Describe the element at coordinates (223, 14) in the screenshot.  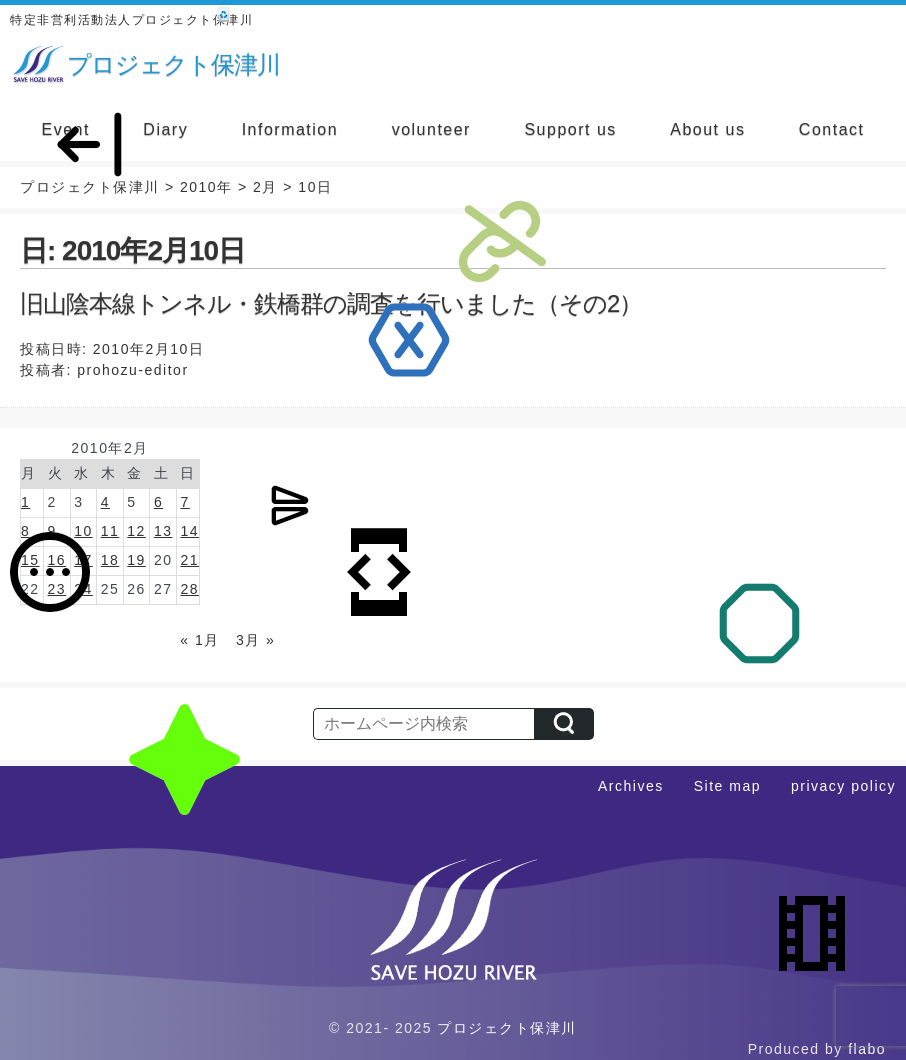
I see `empty recycle bin with no deleted items` at that location.